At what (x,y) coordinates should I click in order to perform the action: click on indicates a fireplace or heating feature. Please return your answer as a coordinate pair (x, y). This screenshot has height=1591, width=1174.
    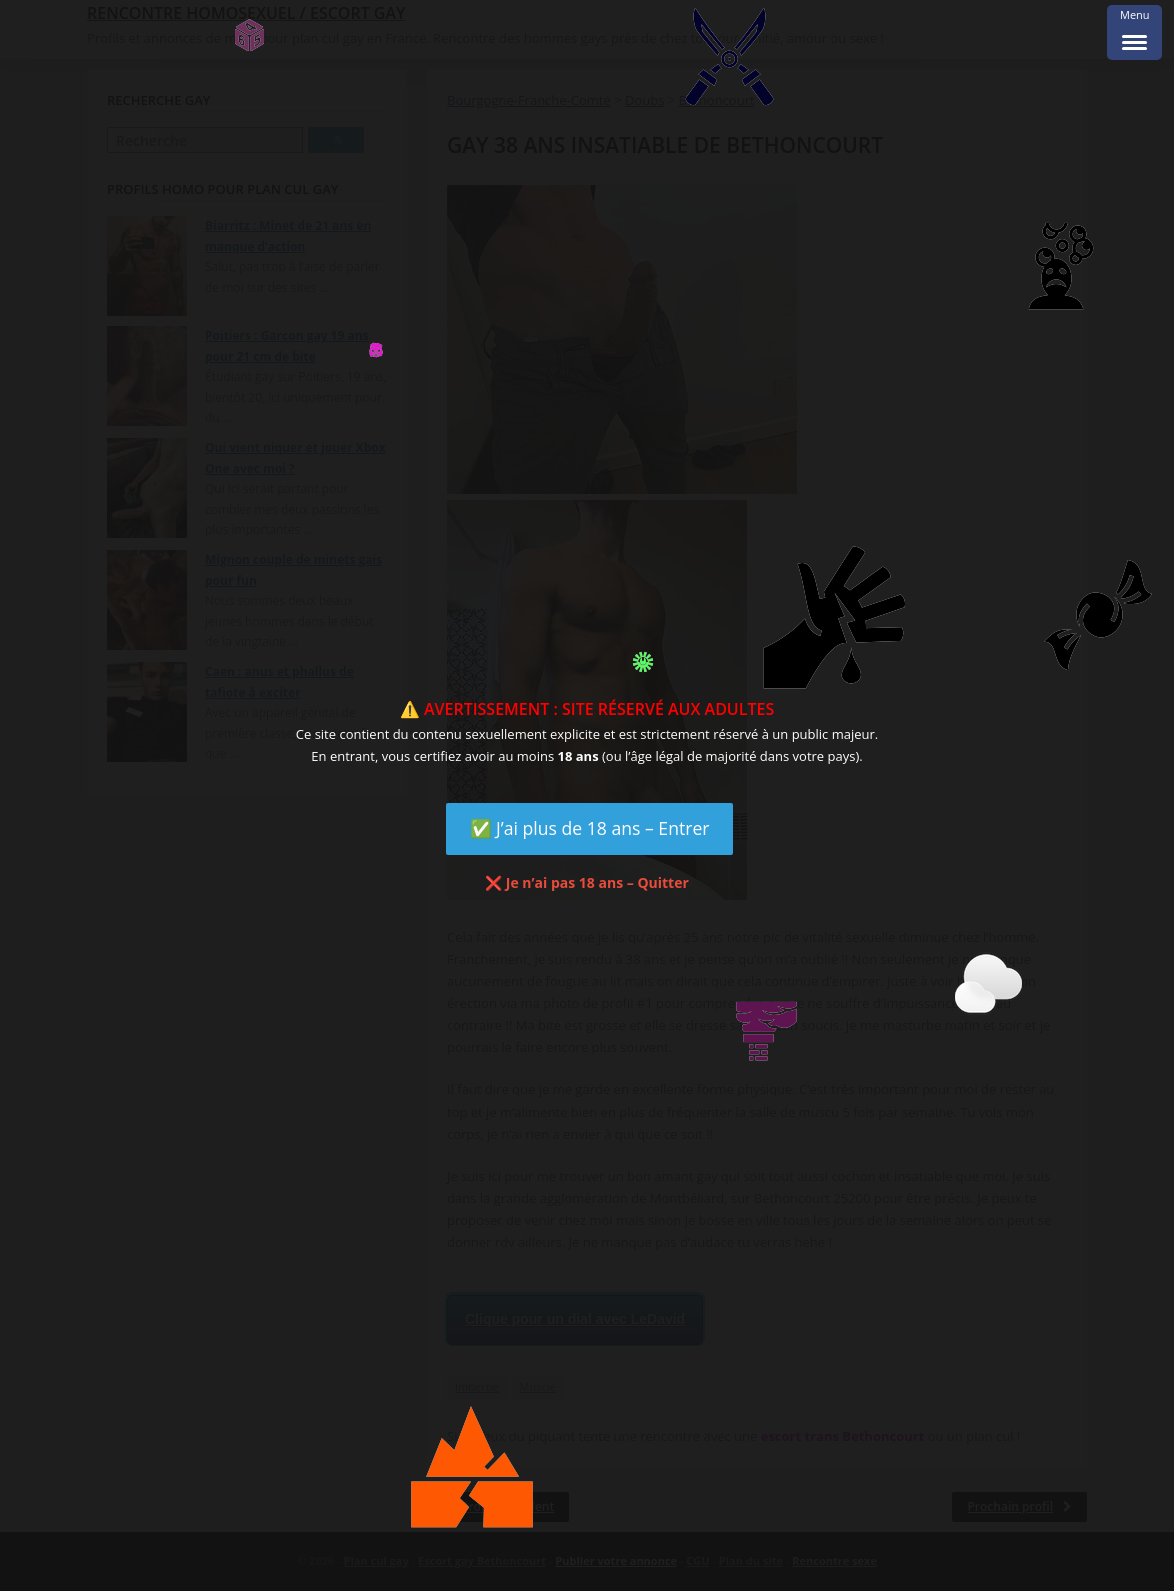
    Looking at the image, I should click on (766, 1031).